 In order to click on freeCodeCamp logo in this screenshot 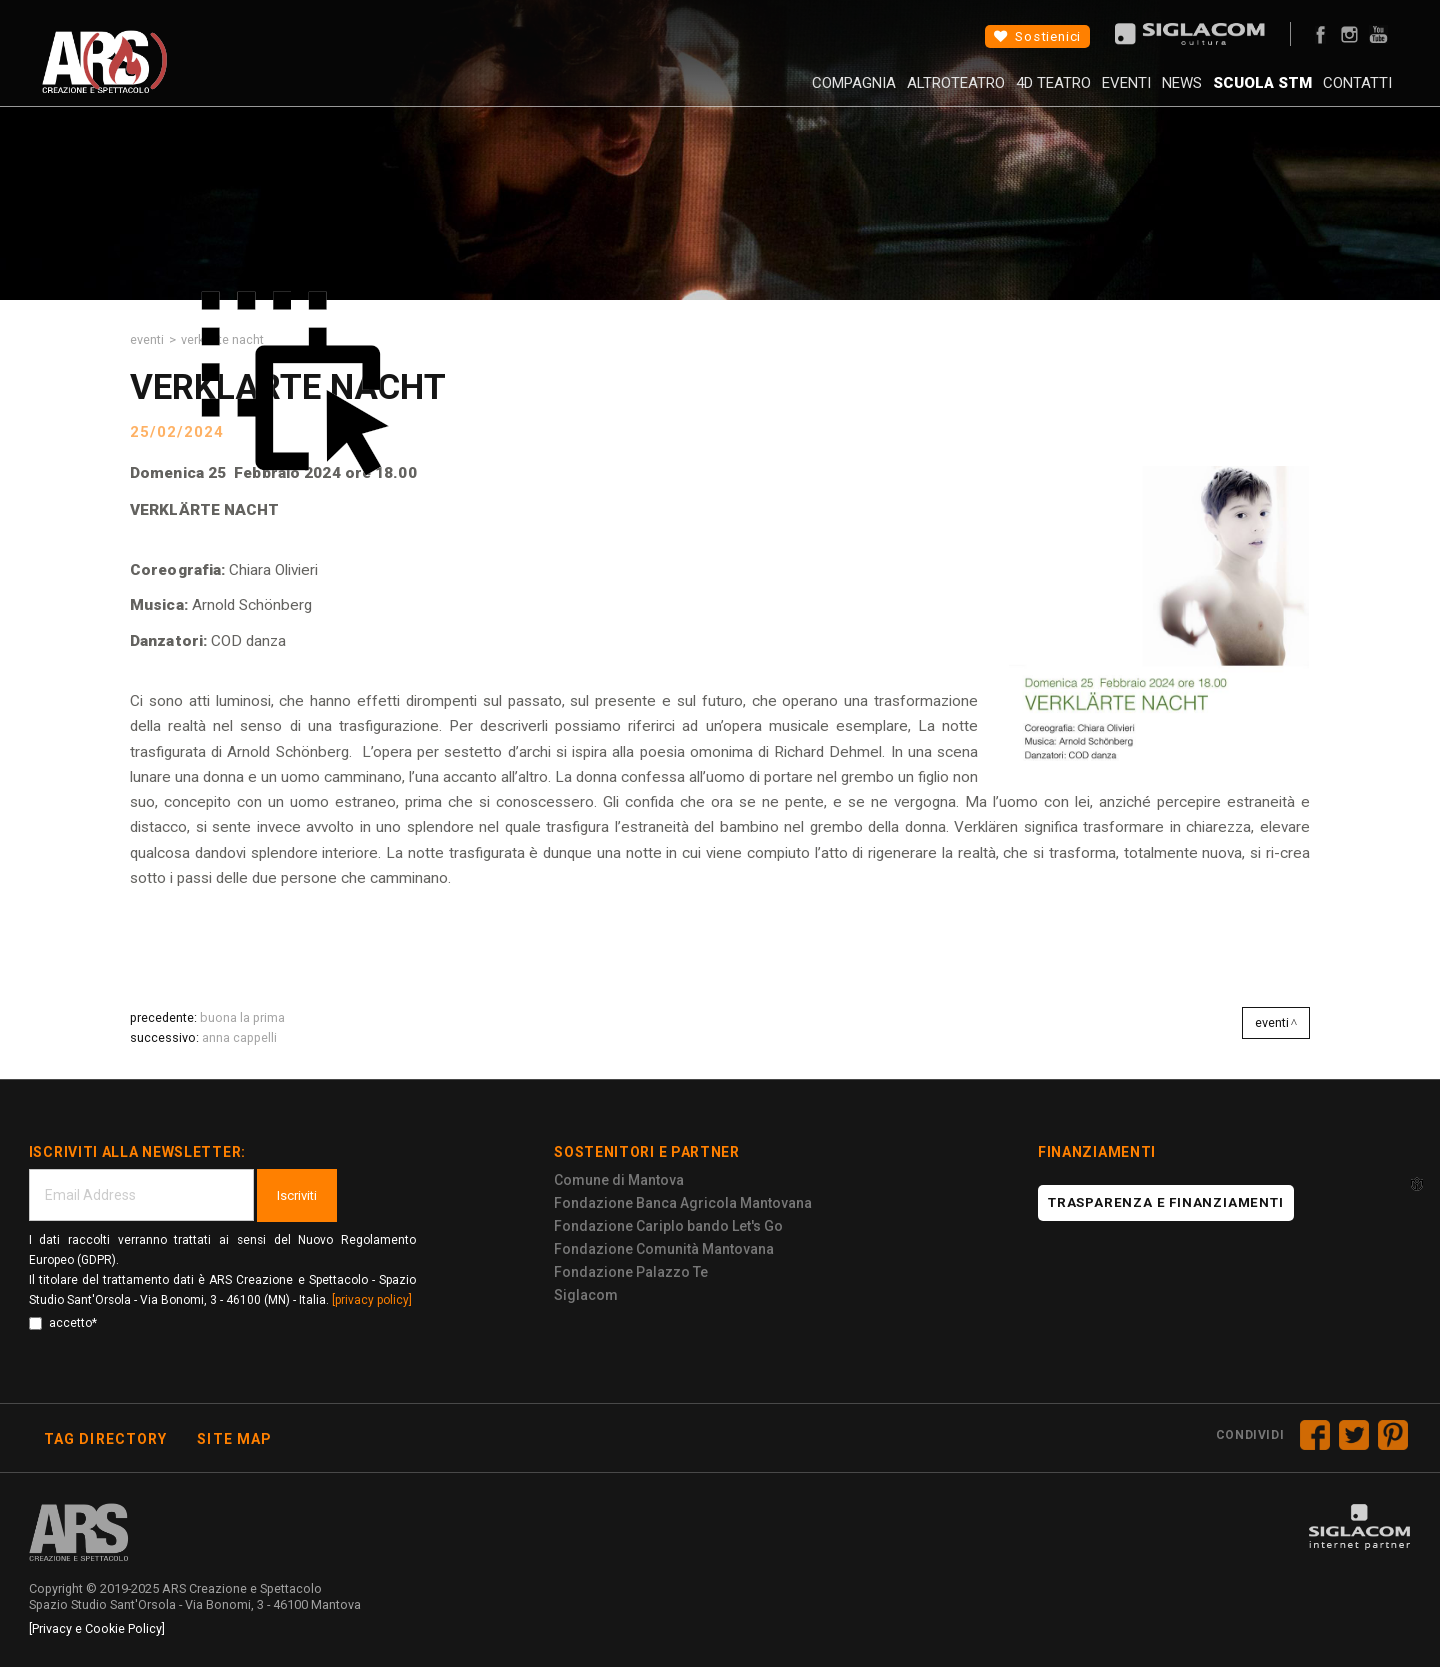, I will do `click(125, 61)`.